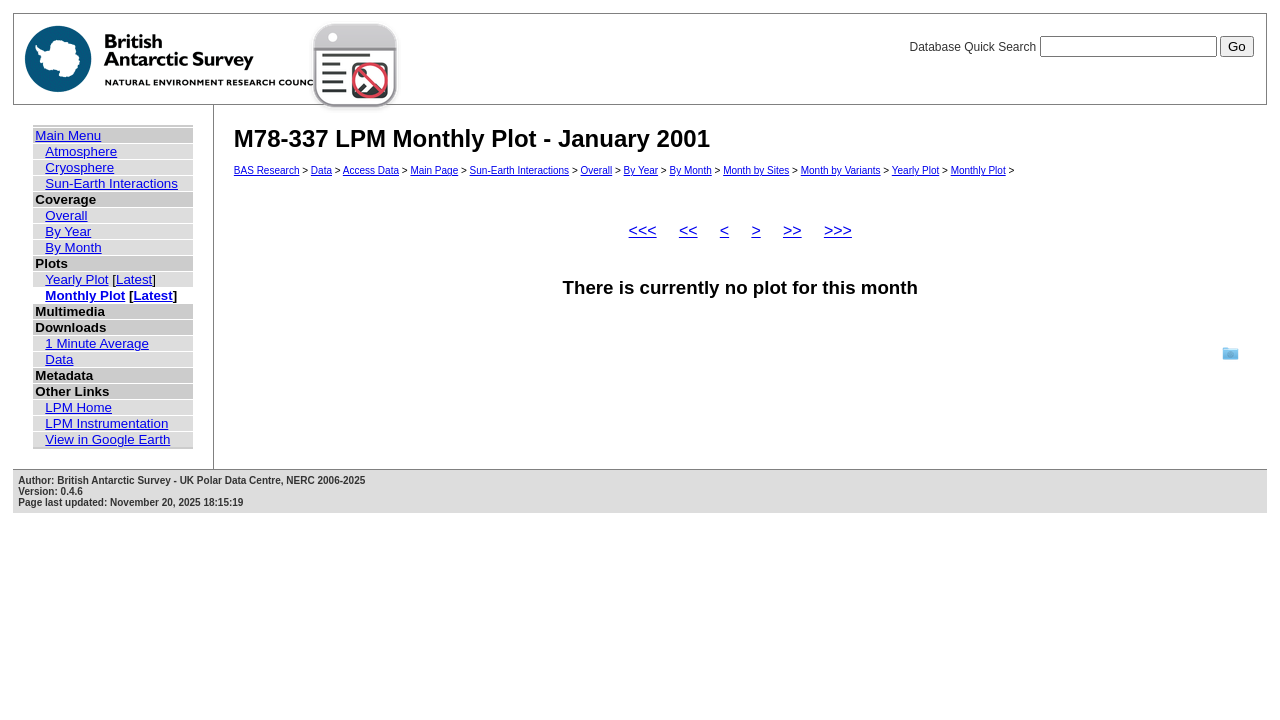 The image size is (1280, 720). What do you see at coordinates (355, 67) in the screenshot?
I see `access ad blocker settings in your web browser` at bounding box center [355, 67].